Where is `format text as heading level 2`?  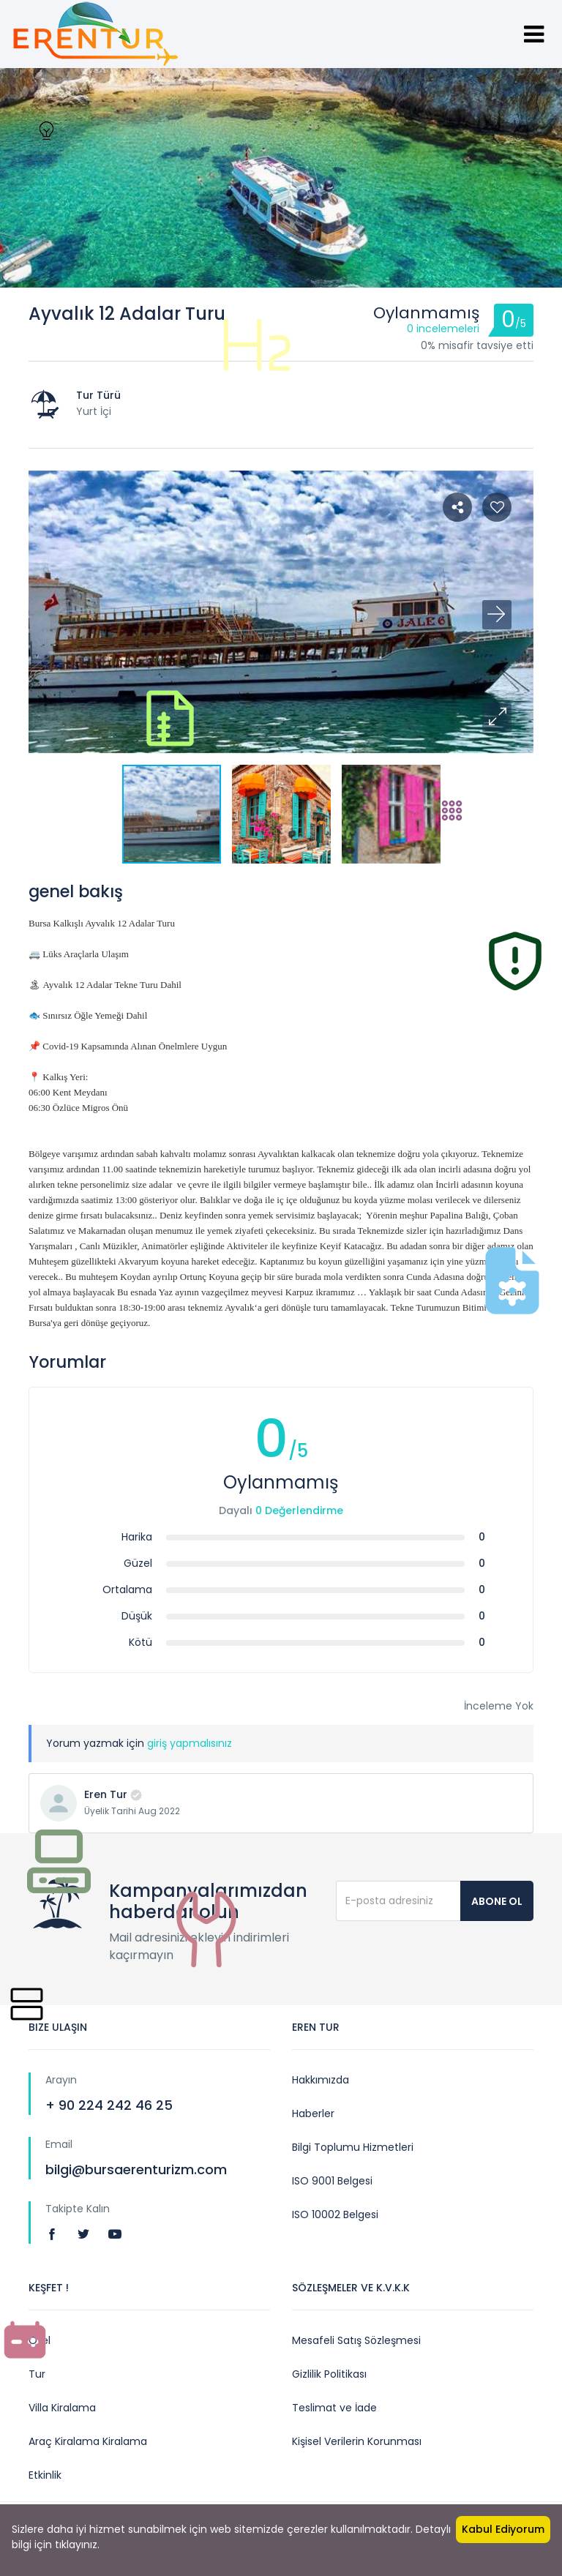 format text as heading level 2 is located at coordinates (257, 345).